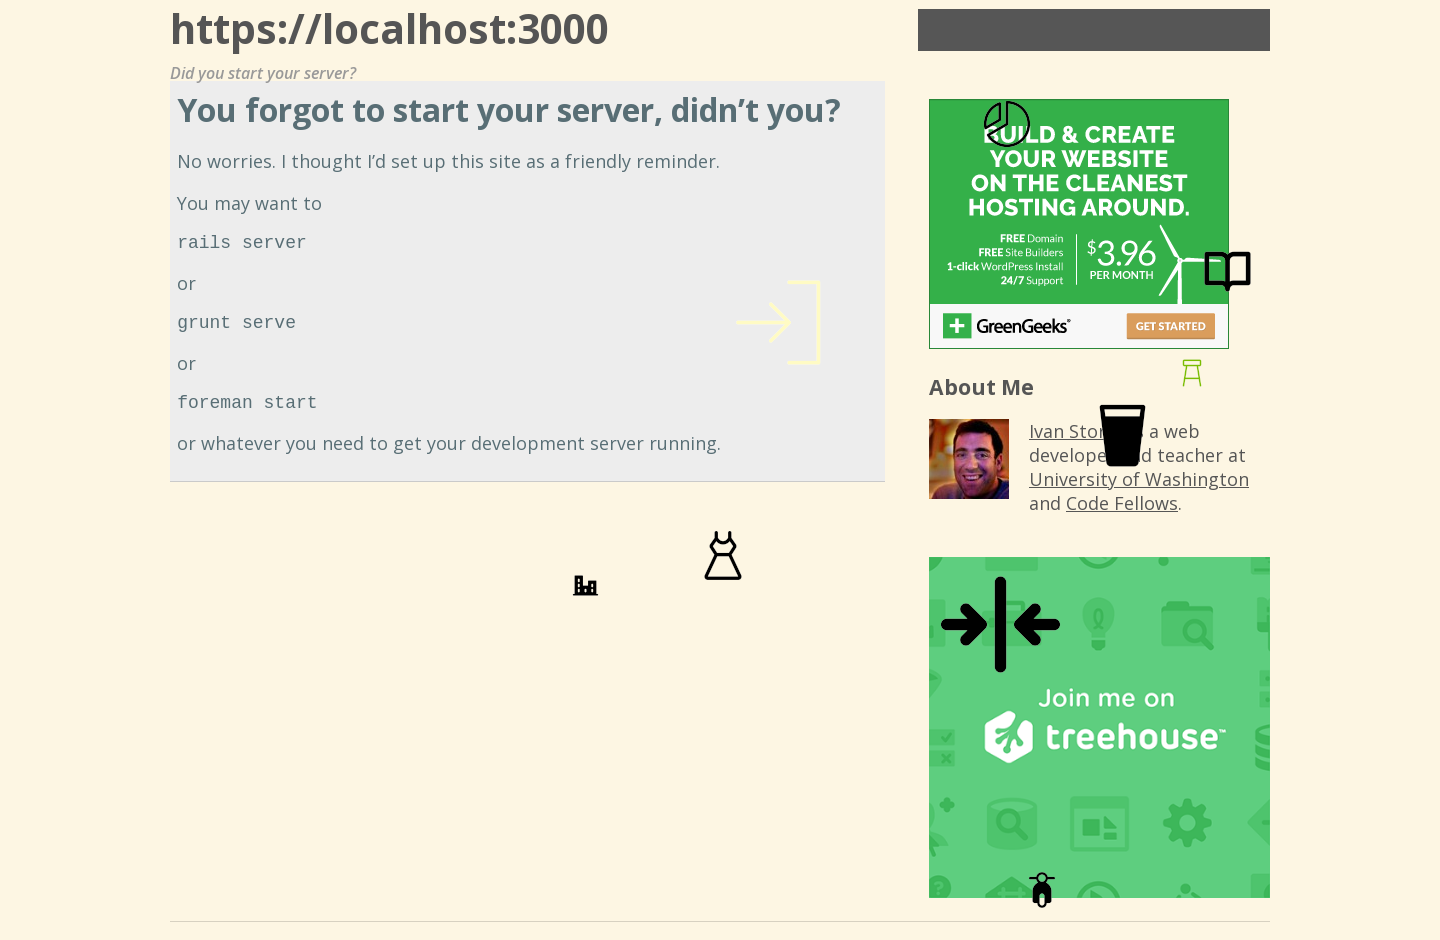 This screenshot has height=940, width=1440. What do you see at coordinates (1227, 268) in the screenshot?
I see `open reading mode or e-reader` at bounding box center [1227, 268].